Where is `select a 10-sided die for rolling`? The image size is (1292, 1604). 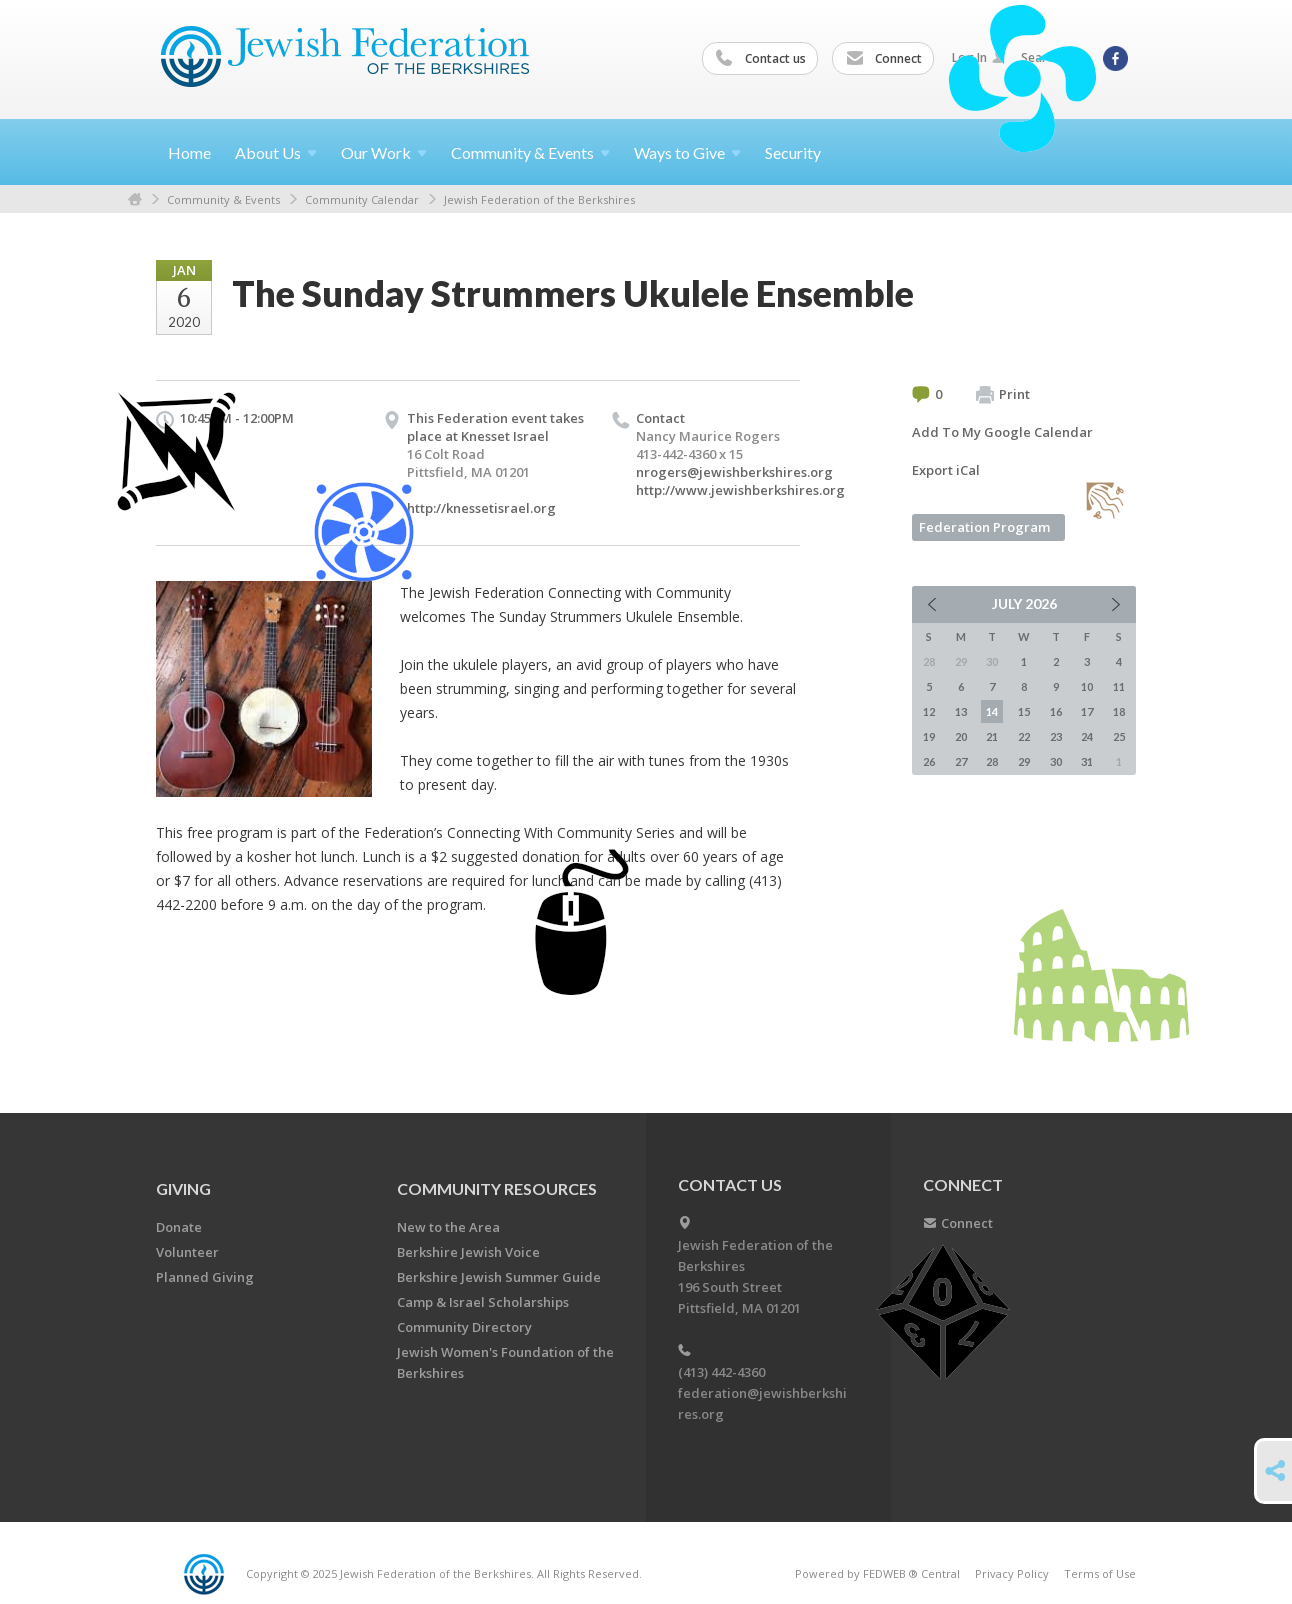
select a 10-sided die for rolling is located at coordinates (943, 1312).